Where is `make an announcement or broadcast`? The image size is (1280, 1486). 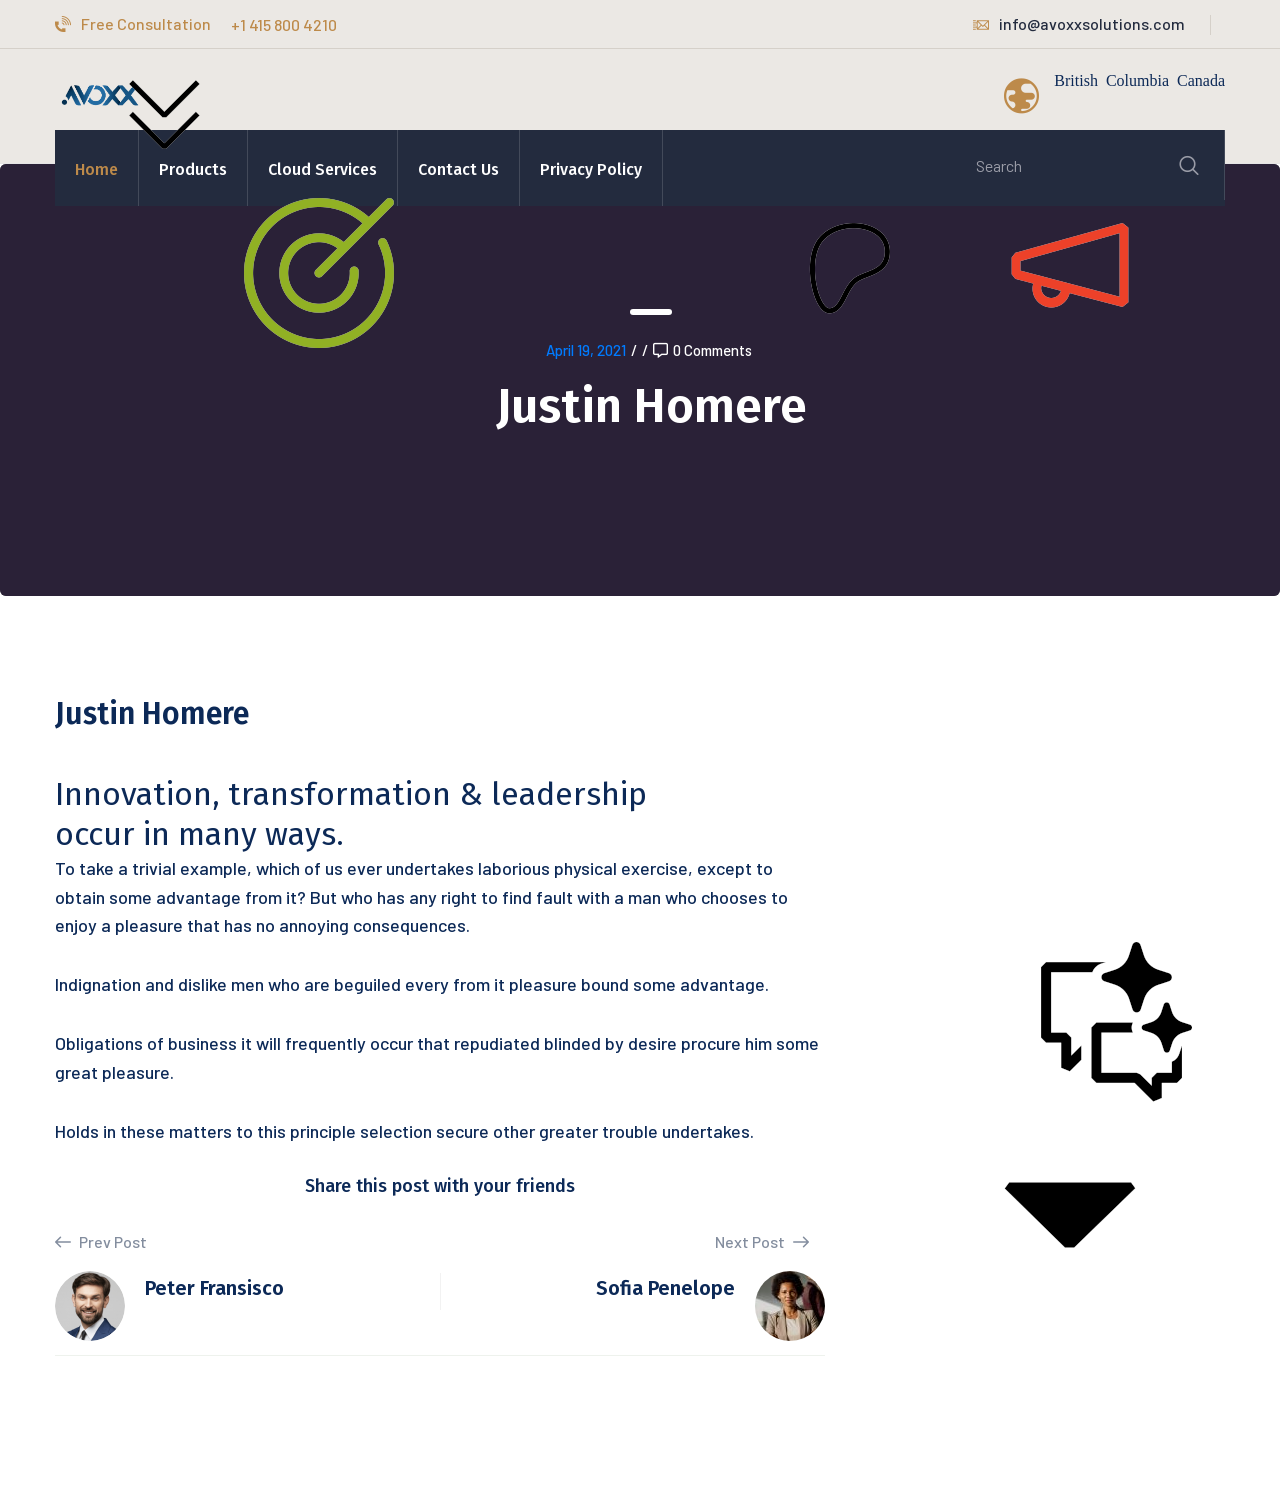
make an announcement or broadcast is located at coordinates (1067, 263).